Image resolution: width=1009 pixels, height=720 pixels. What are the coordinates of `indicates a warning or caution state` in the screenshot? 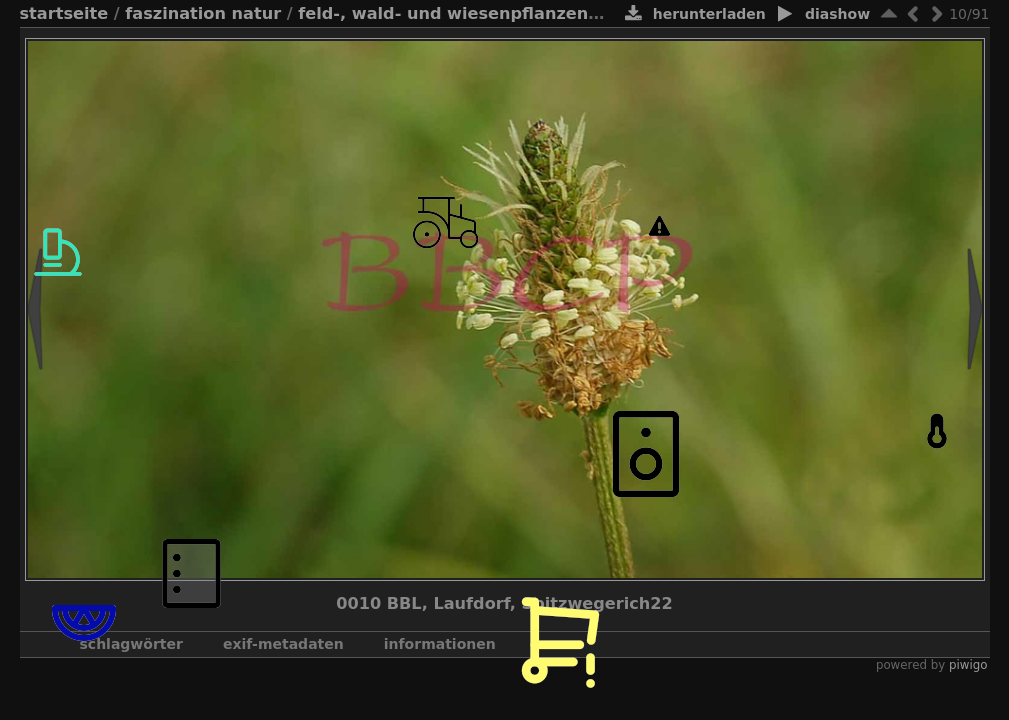 It's located at (659, 226).